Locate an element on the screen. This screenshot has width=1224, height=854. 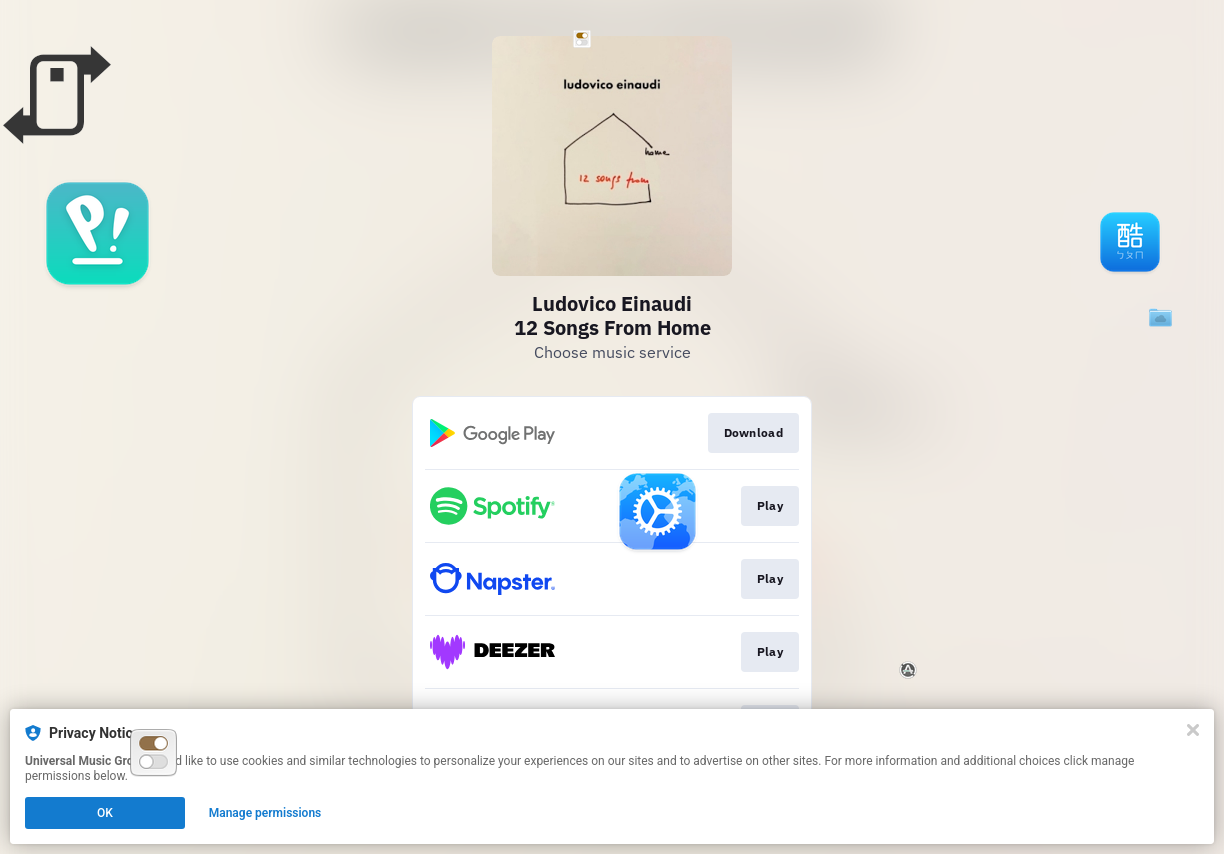
launch Pop!_OS application is located at coordinates (97, 233).